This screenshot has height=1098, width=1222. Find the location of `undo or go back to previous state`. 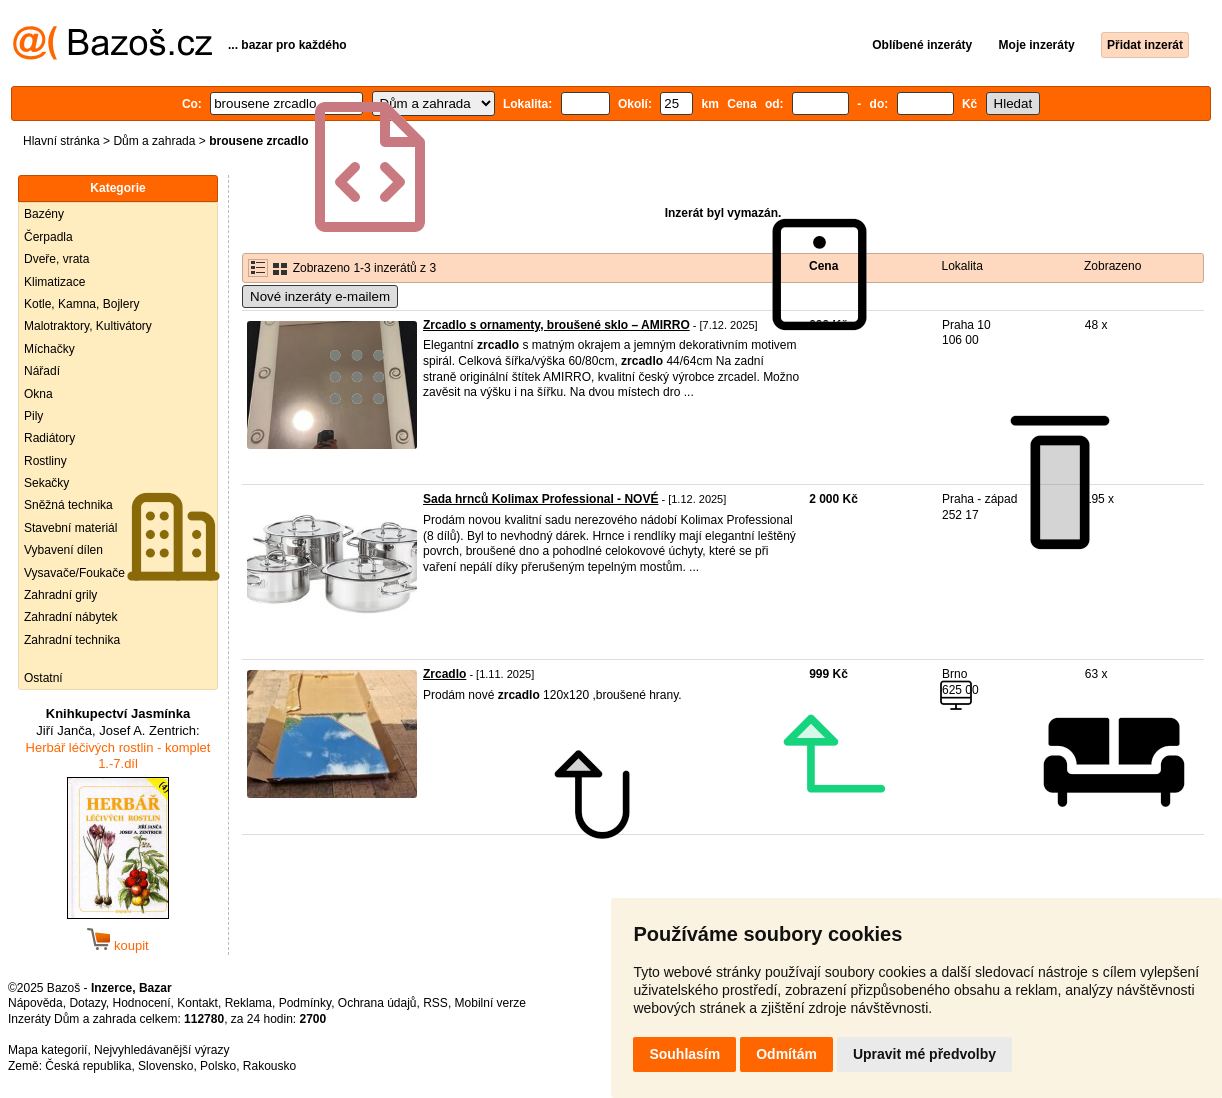

undo or go back to previous state is located at coordinates (595, 794).